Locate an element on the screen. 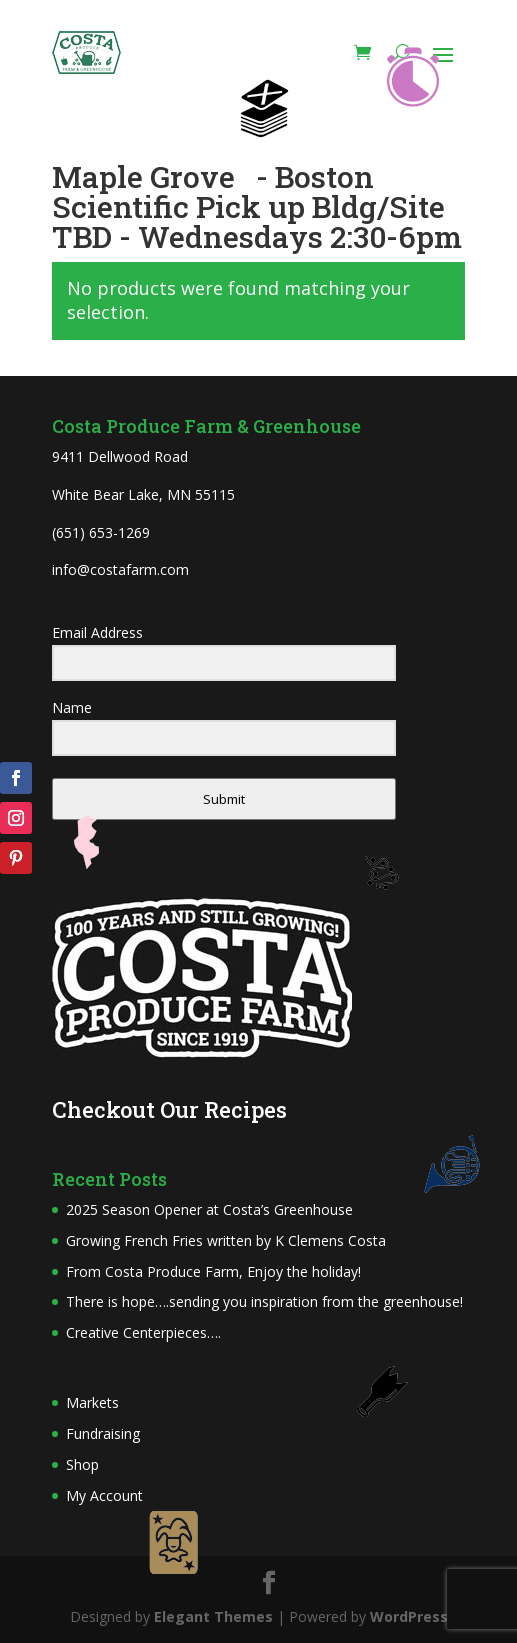 The image size is (517, 1643). indicates a broken or damaged item is located at coordinates (382, 1392).